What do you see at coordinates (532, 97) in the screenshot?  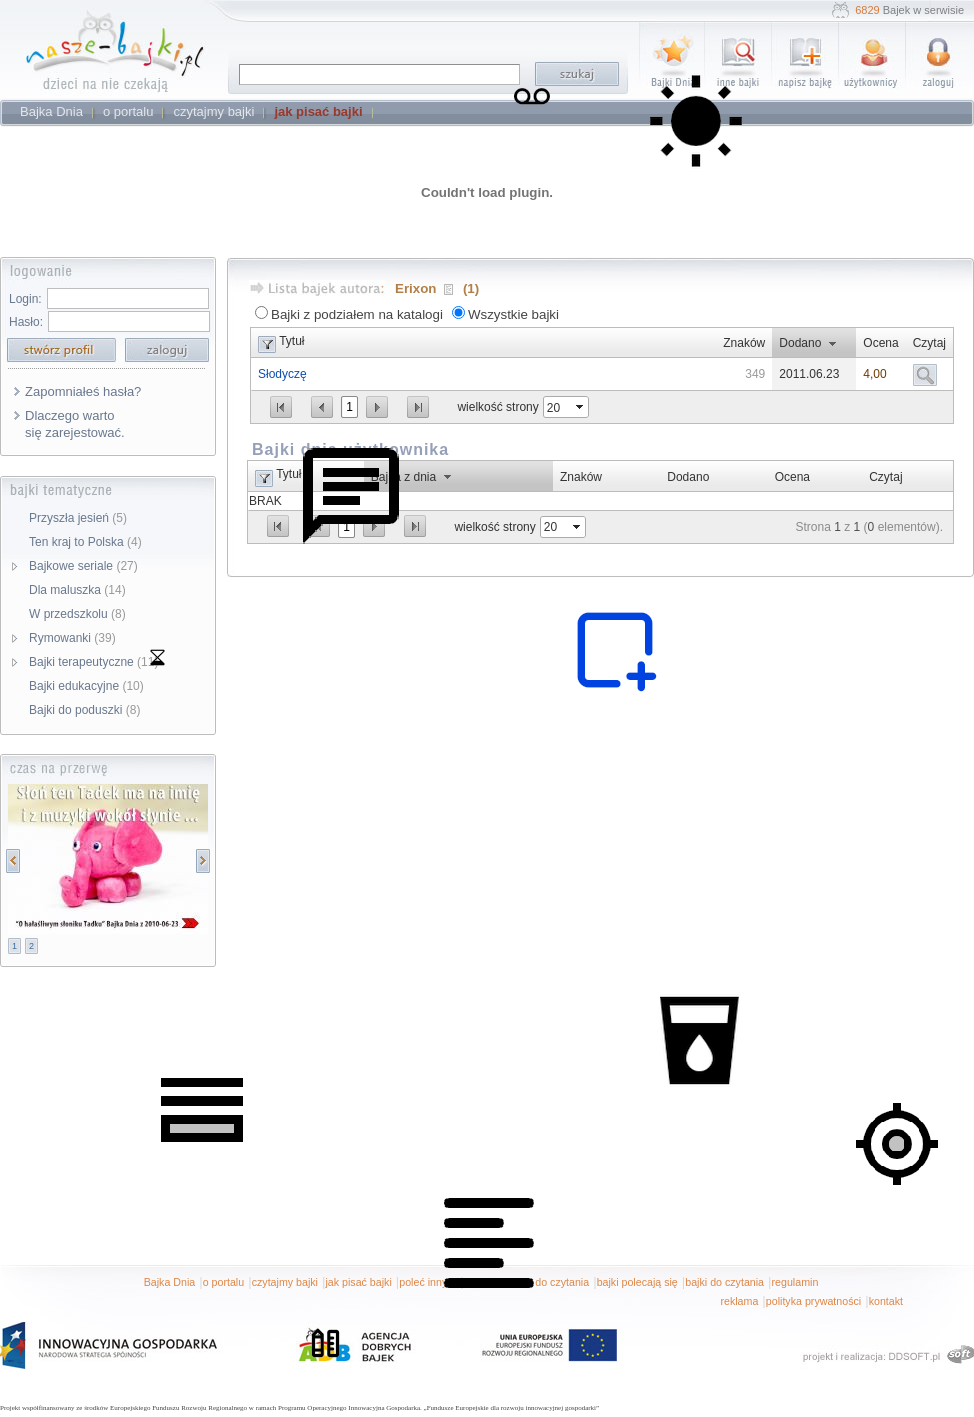 I see `access voicemail messages` at bounding box center [532, 97].